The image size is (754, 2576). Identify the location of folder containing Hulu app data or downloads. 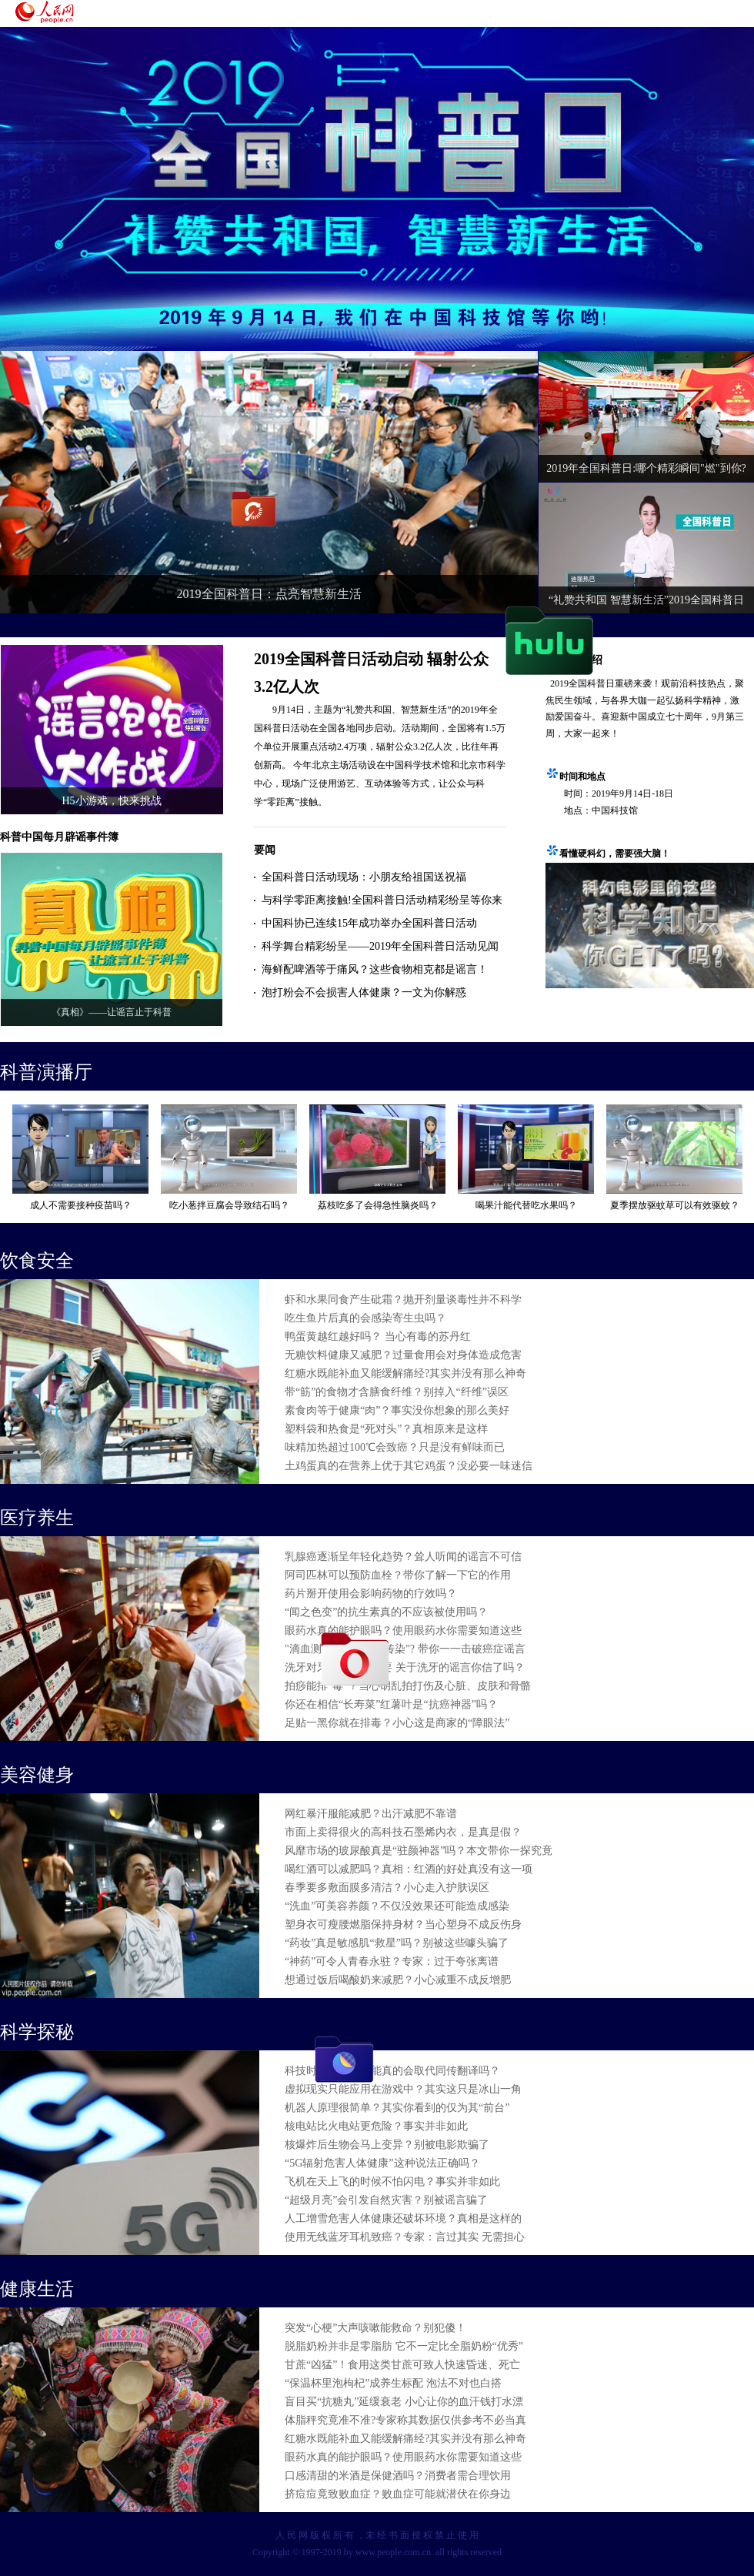
(549, 643).